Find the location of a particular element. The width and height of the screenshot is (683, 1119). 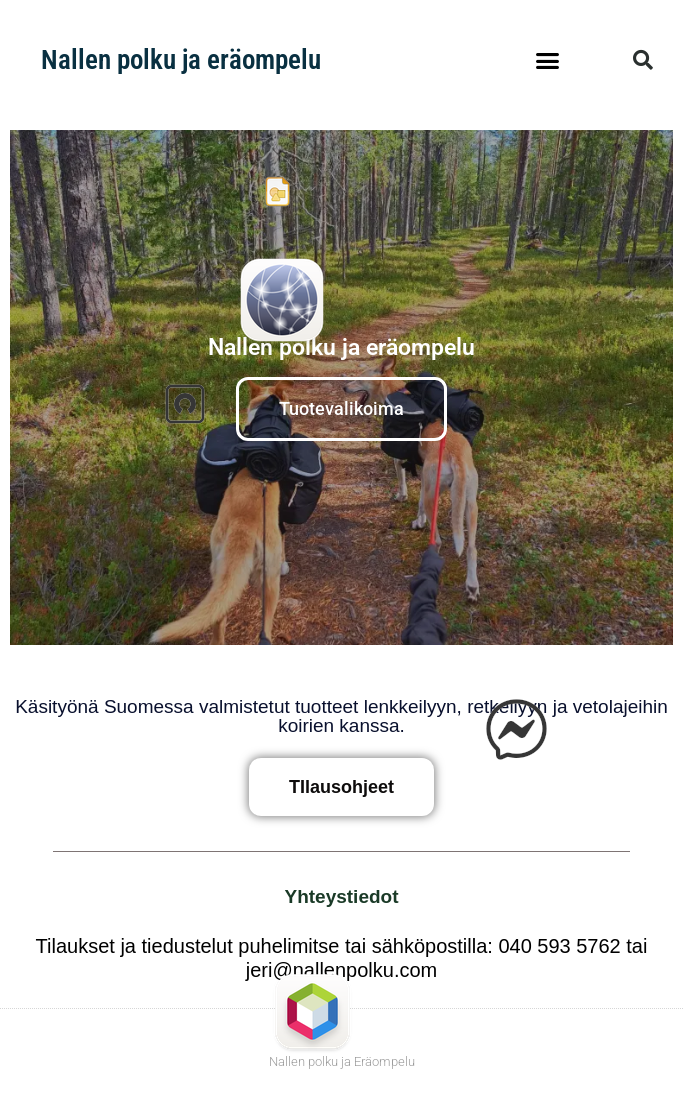

open Caprine, a Facebook Messenger desktop client is located at coordinates (516, 729).